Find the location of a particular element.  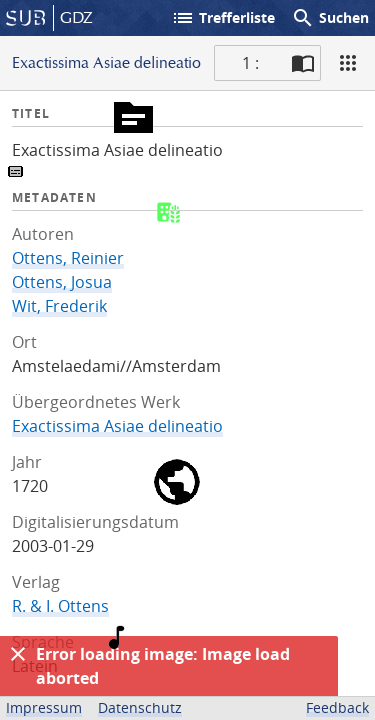

access public or global content is located at coordinates (177, 482).